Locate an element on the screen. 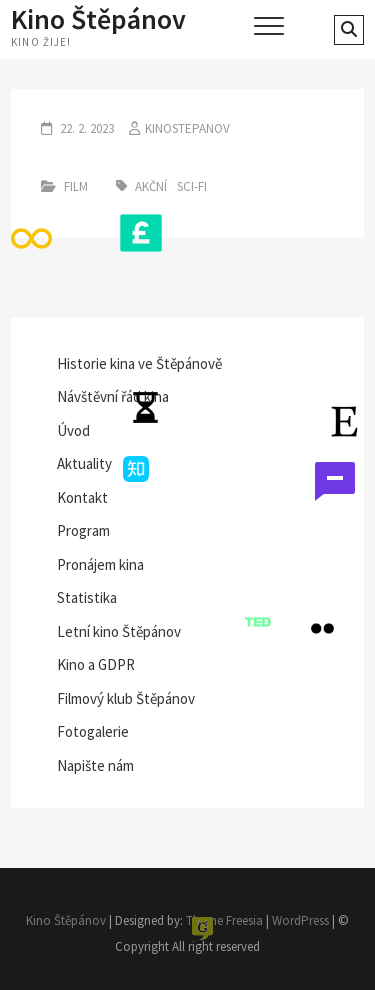 The width and height of the screenshot is (375, 990). open zhihu app is located at coordinates (136, 469).